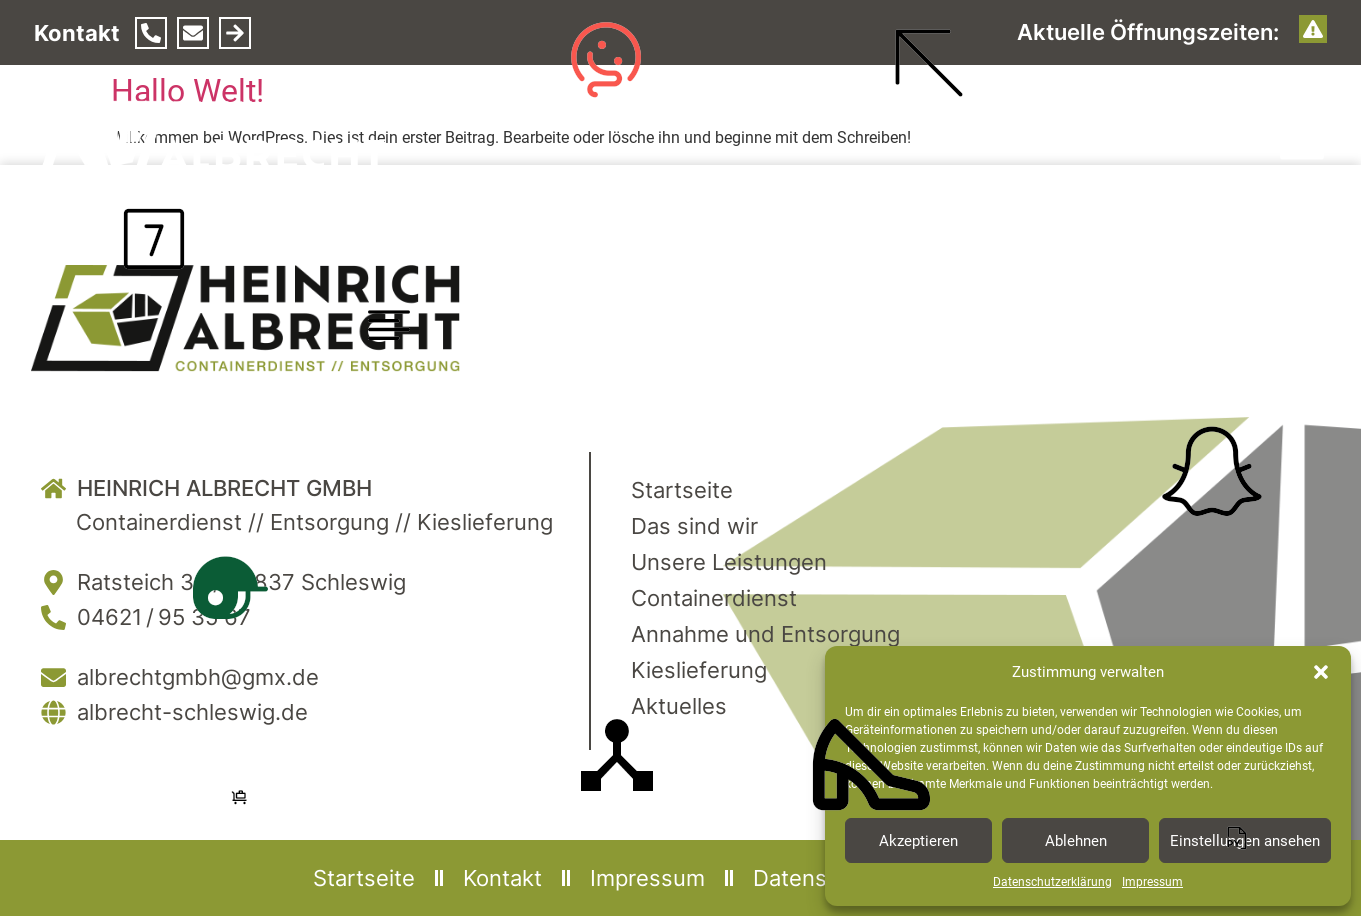 This screenshot has width=1361, height=916. I want to click on browse women's shoes or footwear, so click(866, 768).